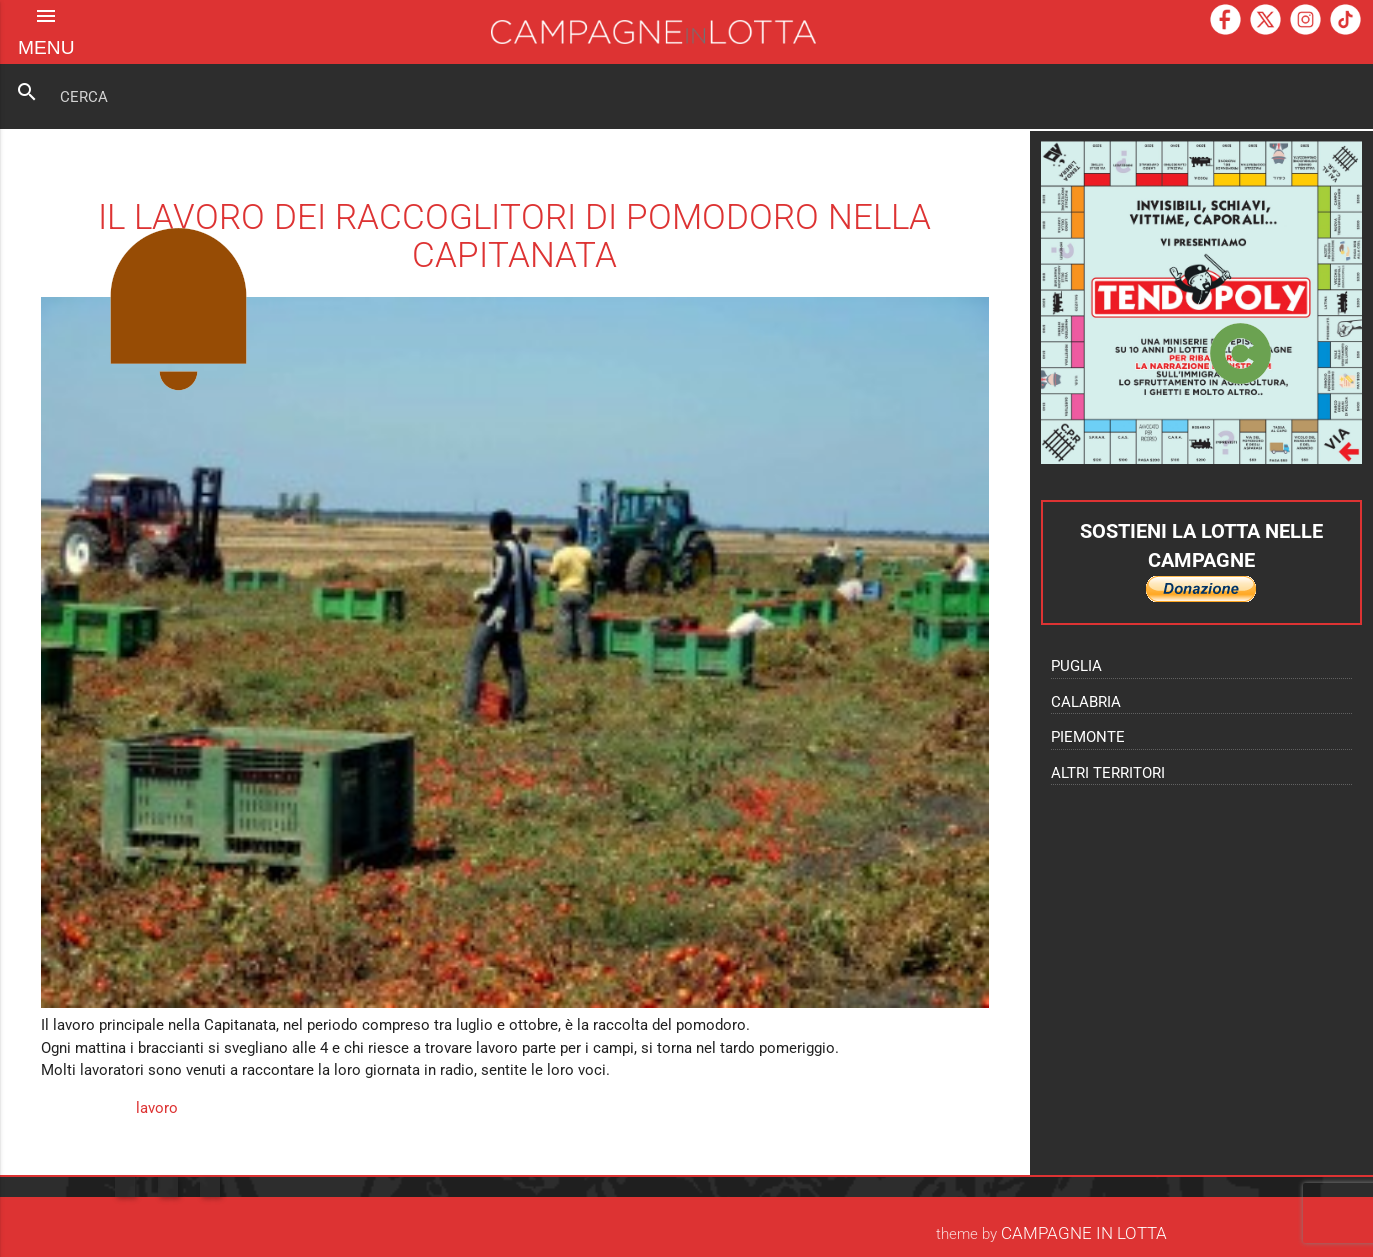 The image size is (1373, 1257). Describe the element at coordinates (178, 303) in the screenshot. I see `view notifications` at that location.